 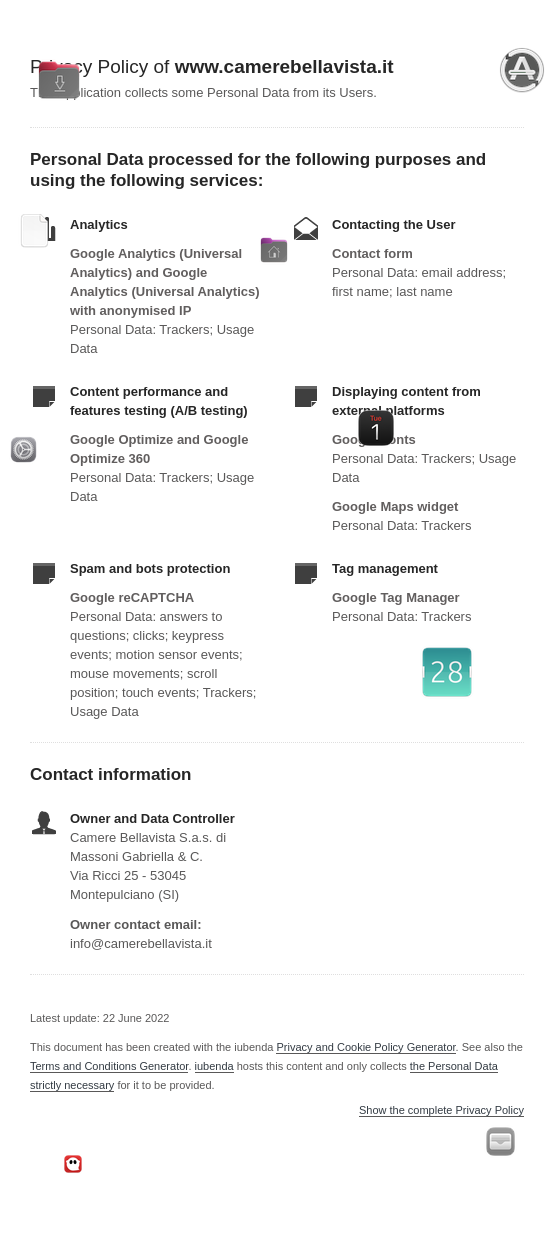 I want to click on access your home folder, so click(x=274, y=250).